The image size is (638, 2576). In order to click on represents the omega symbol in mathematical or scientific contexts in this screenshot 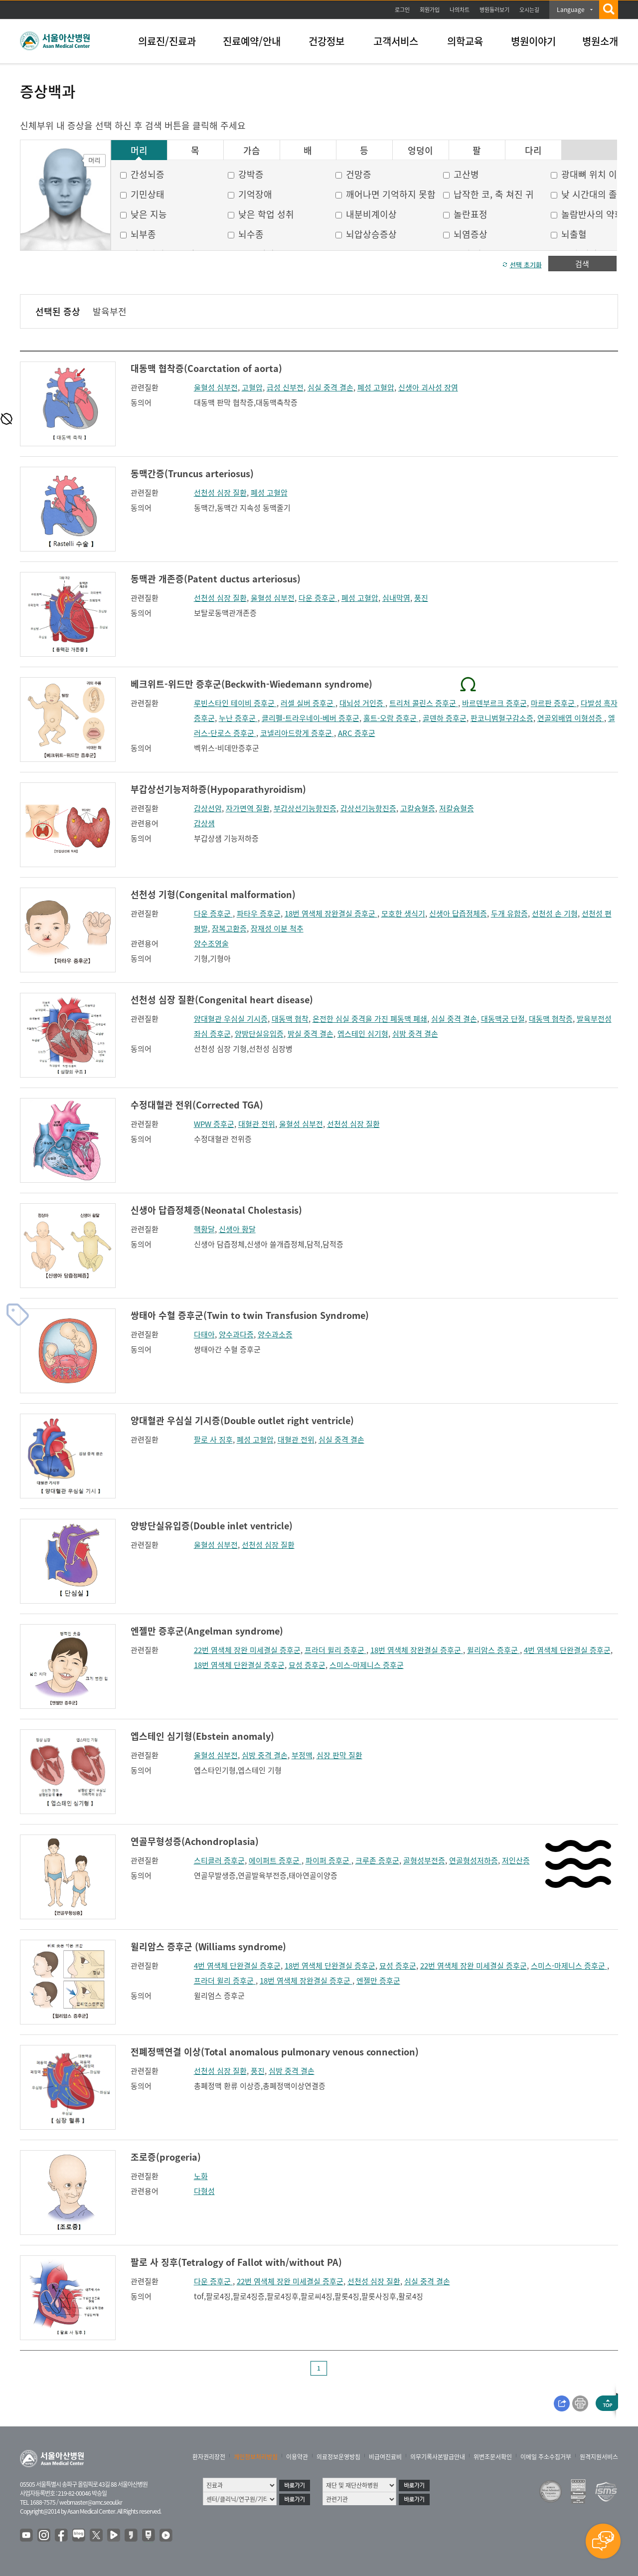, I will do `click(468, 684)`.